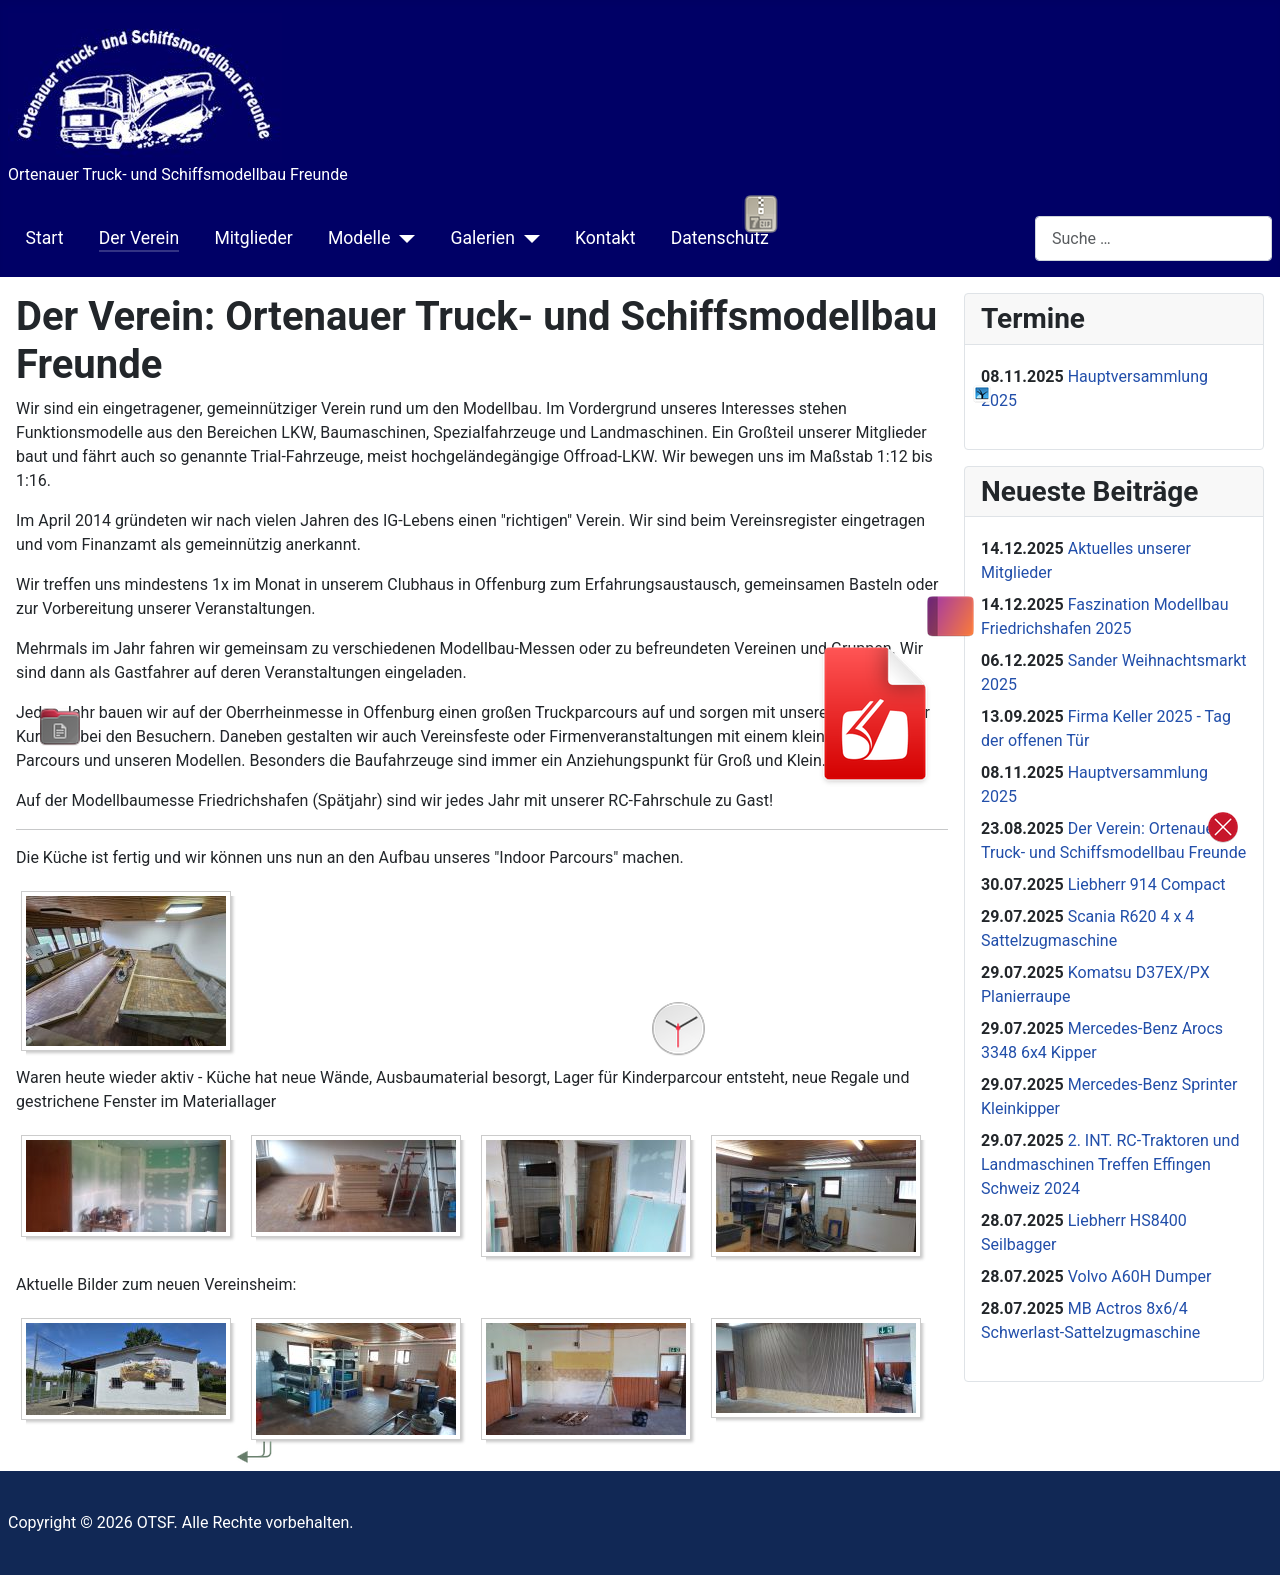 This screenshot has width=1280, height=1575. I want to click on open date and time settings, so click(678, 1028).